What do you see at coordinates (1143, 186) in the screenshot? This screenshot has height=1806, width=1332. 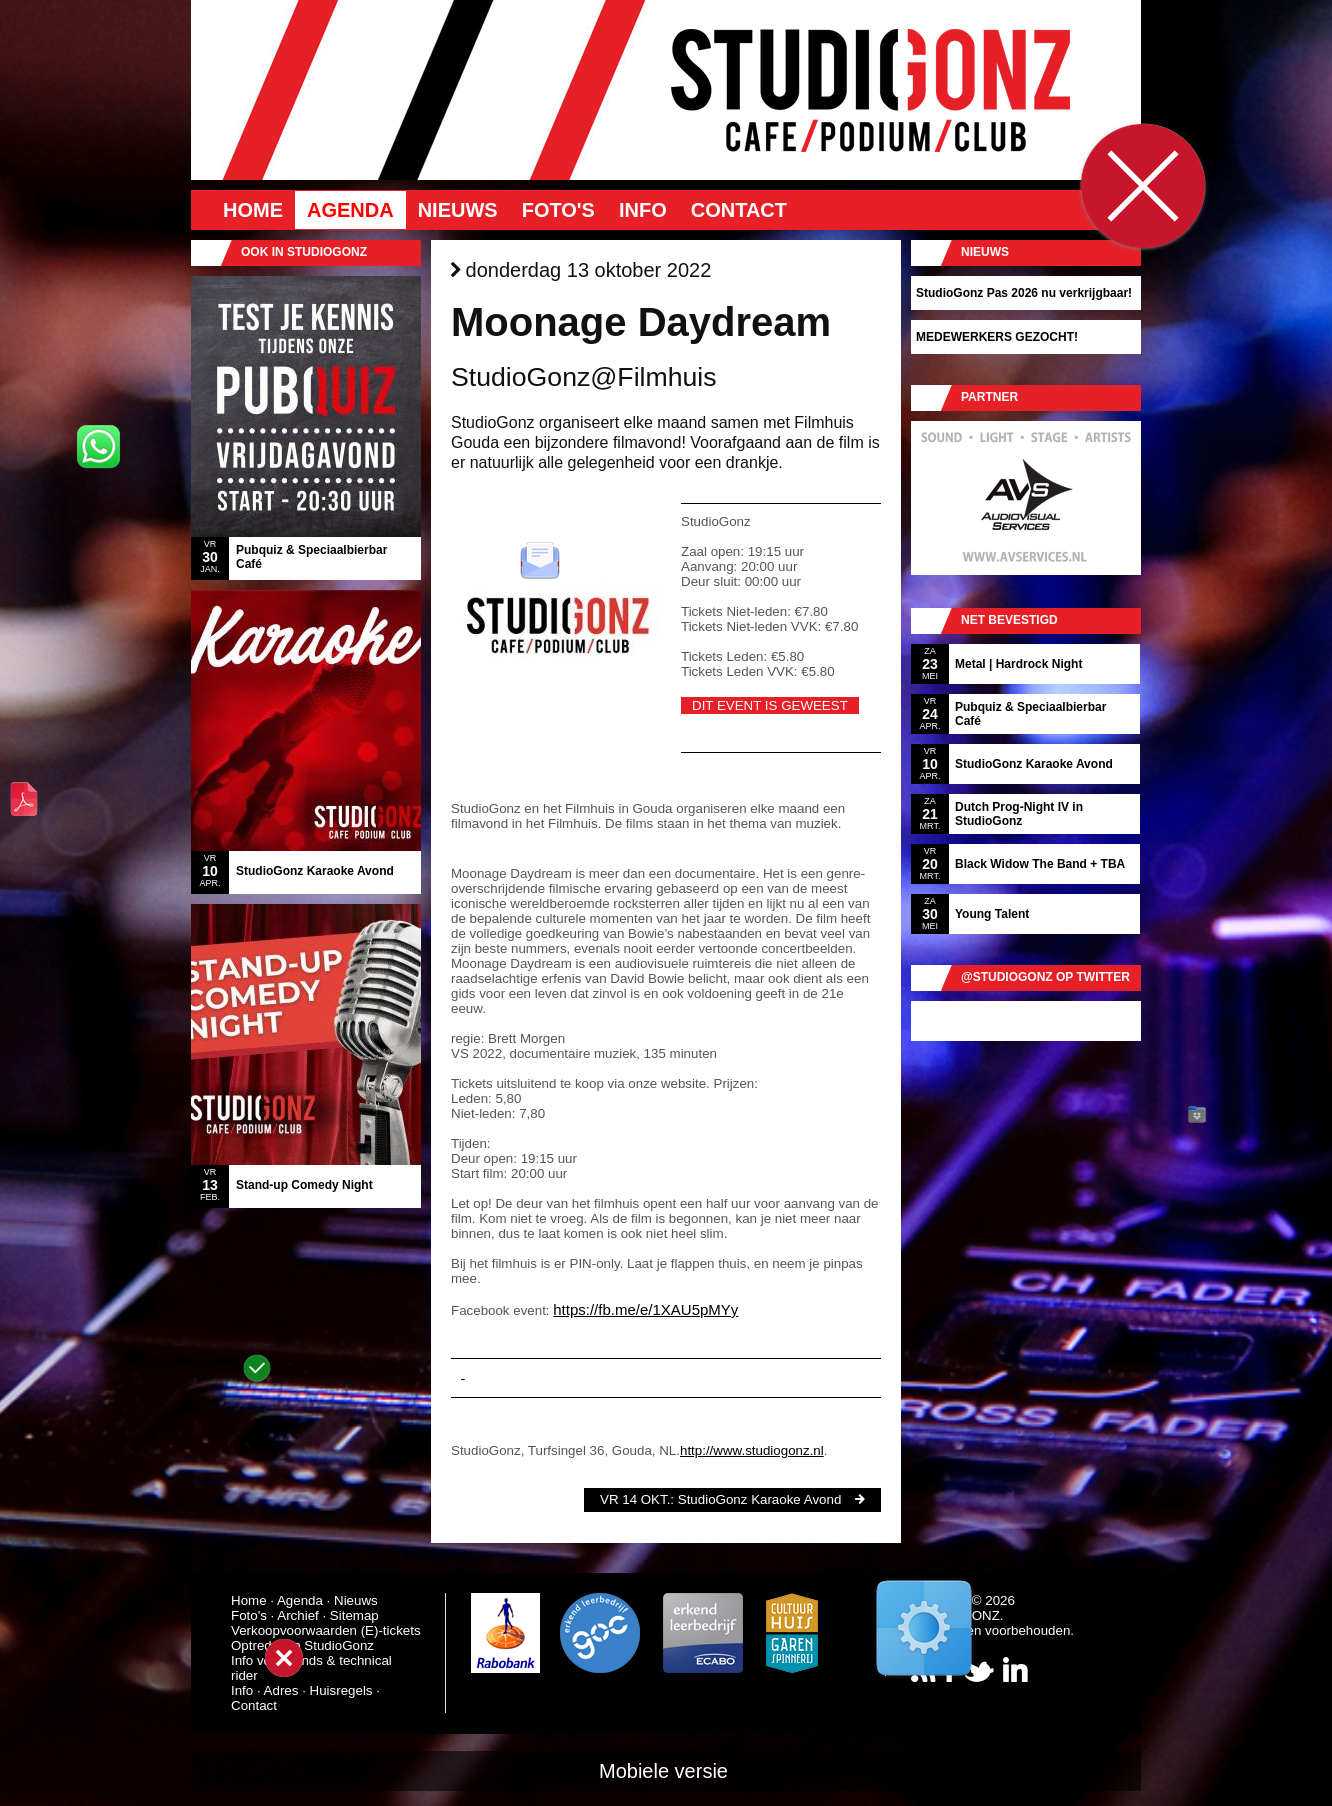 I see `indicates a file cannot be synced to Dropbox` at bounding box center [1143, 186].